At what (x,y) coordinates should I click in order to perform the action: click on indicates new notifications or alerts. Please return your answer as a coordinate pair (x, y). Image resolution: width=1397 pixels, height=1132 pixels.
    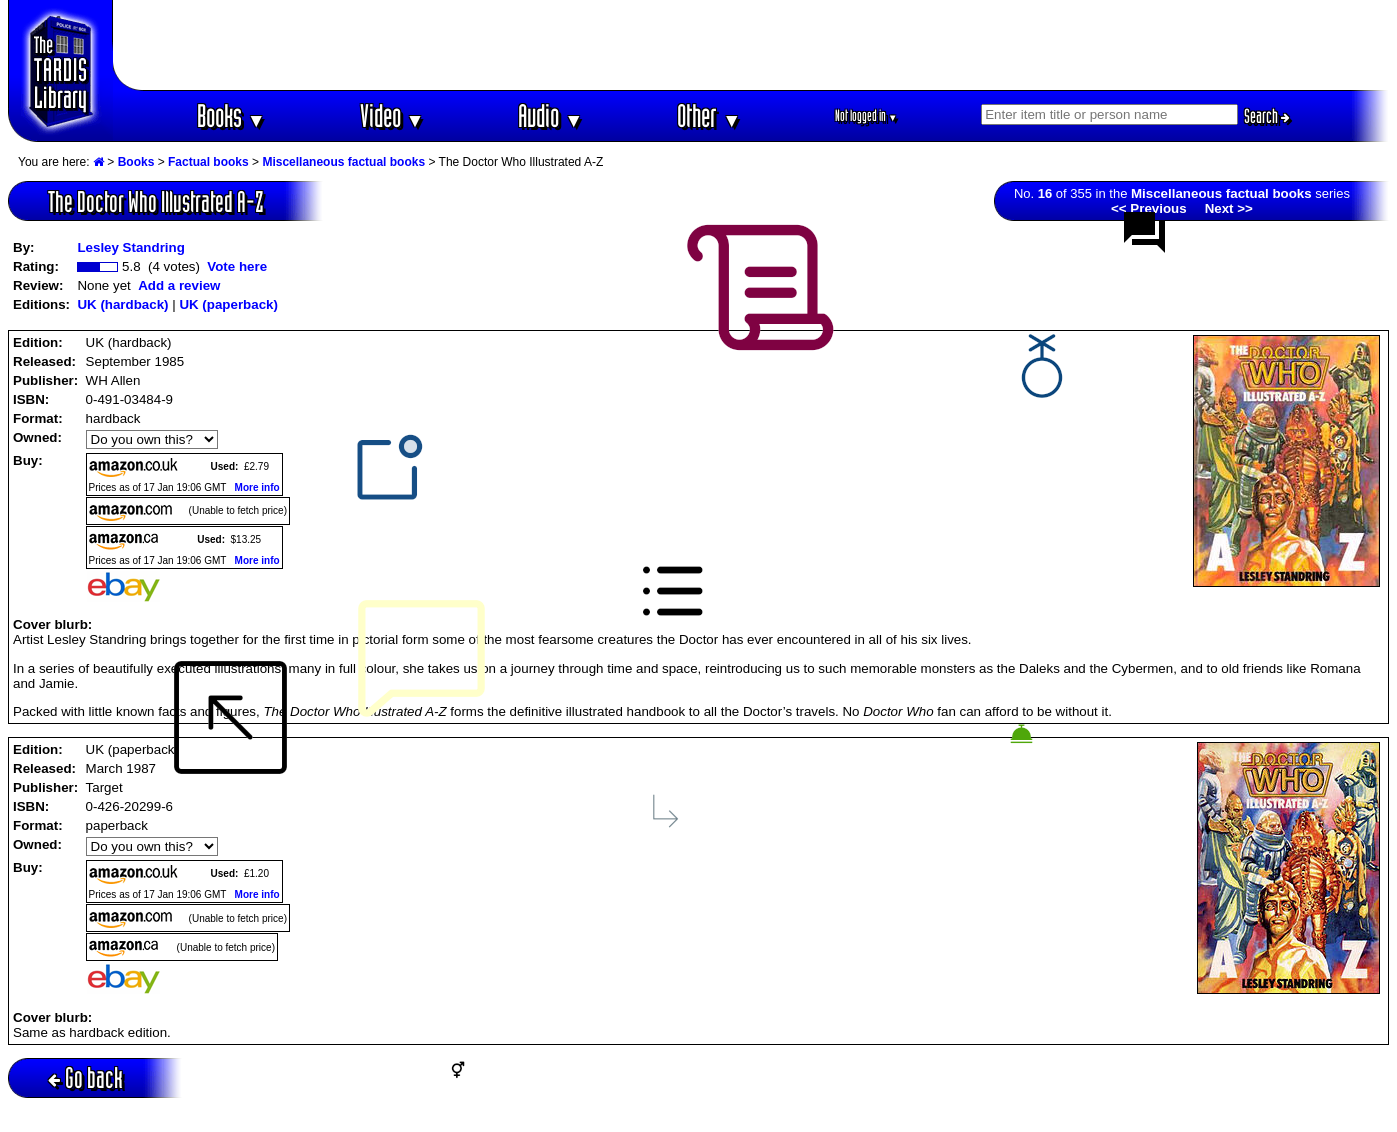
    Looking at the image, I should click on (388, 468).